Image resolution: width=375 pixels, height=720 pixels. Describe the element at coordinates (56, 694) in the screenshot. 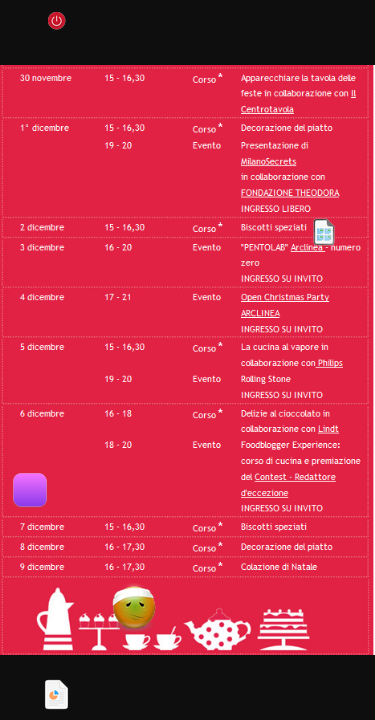

I see `open a presentation file` at that location.